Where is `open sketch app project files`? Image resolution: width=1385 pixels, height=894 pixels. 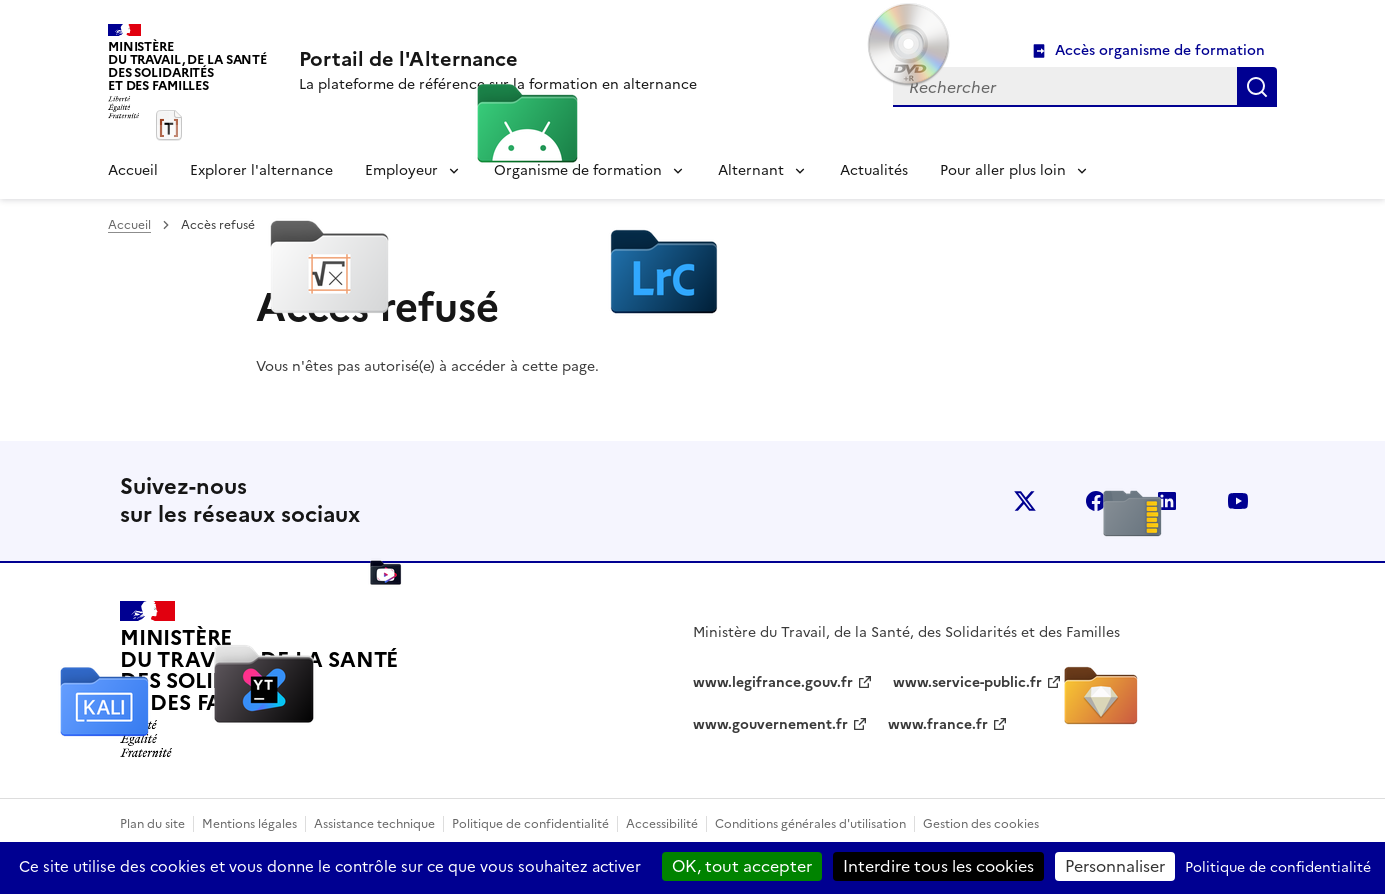 open sketch app project files is located at coordinates (1100, 697).